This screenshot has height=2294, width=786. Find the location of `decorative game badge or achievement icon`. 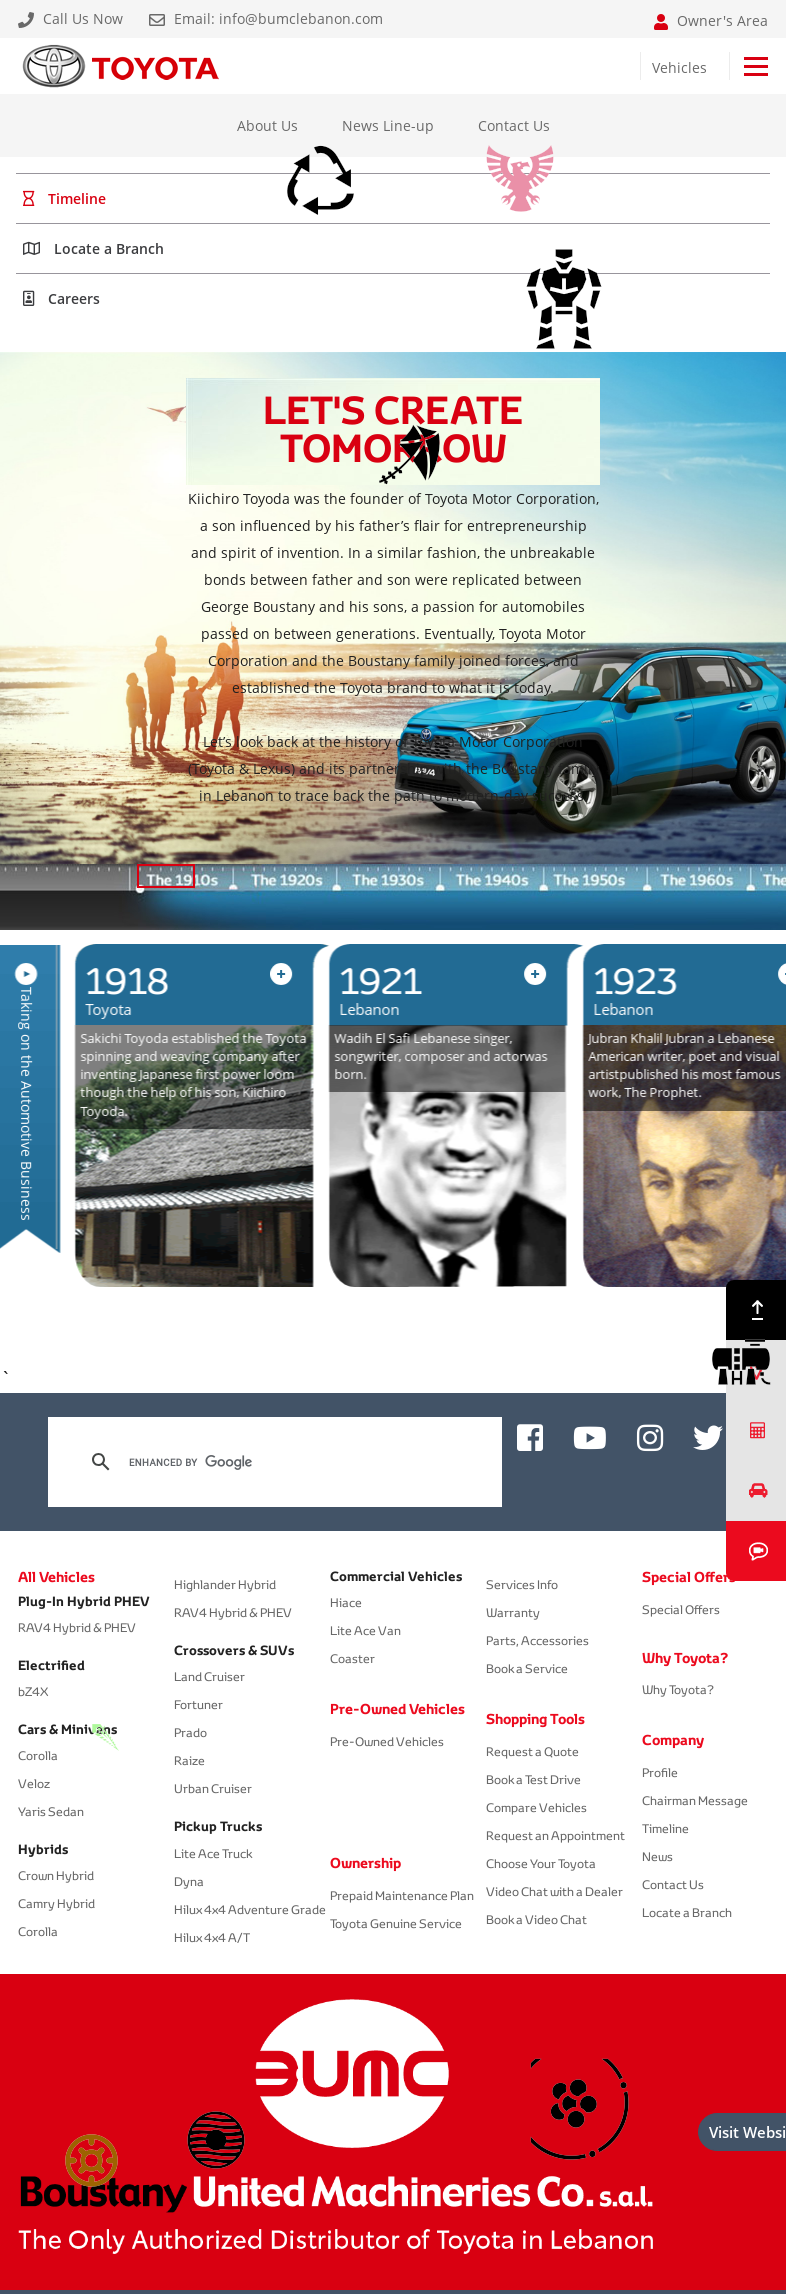

decorative game badge or achievement icon is located at coordinates (216, 2140).